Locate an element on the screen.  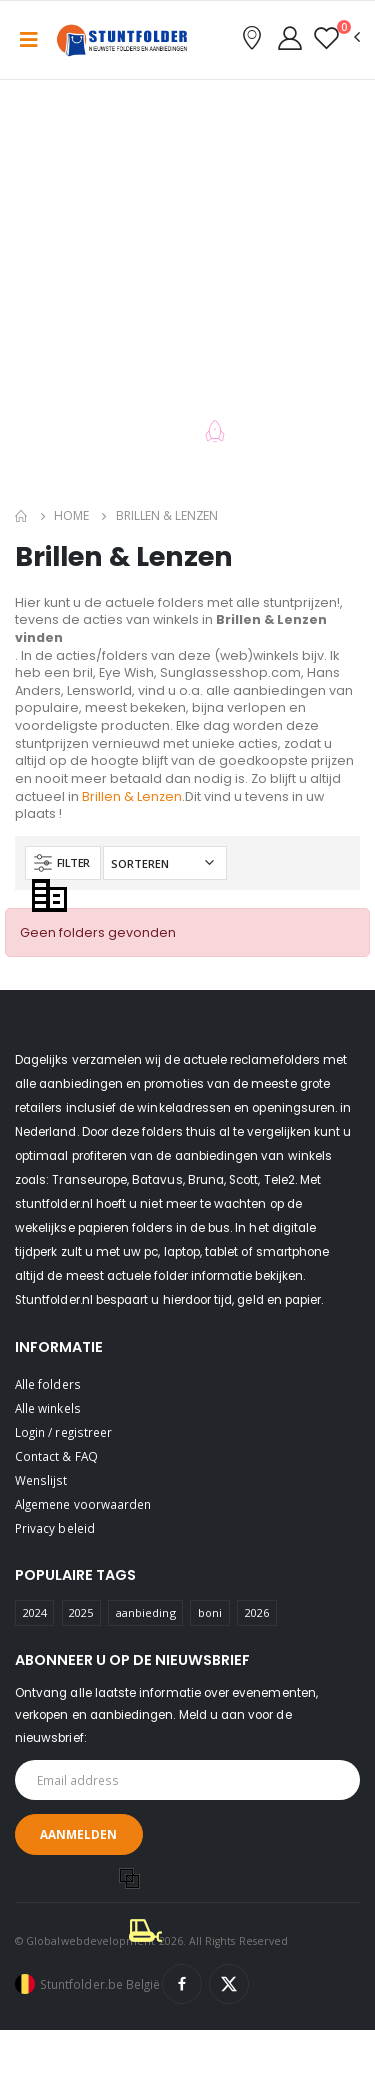
launch or deploy an application is located at coordinates (215, 432).